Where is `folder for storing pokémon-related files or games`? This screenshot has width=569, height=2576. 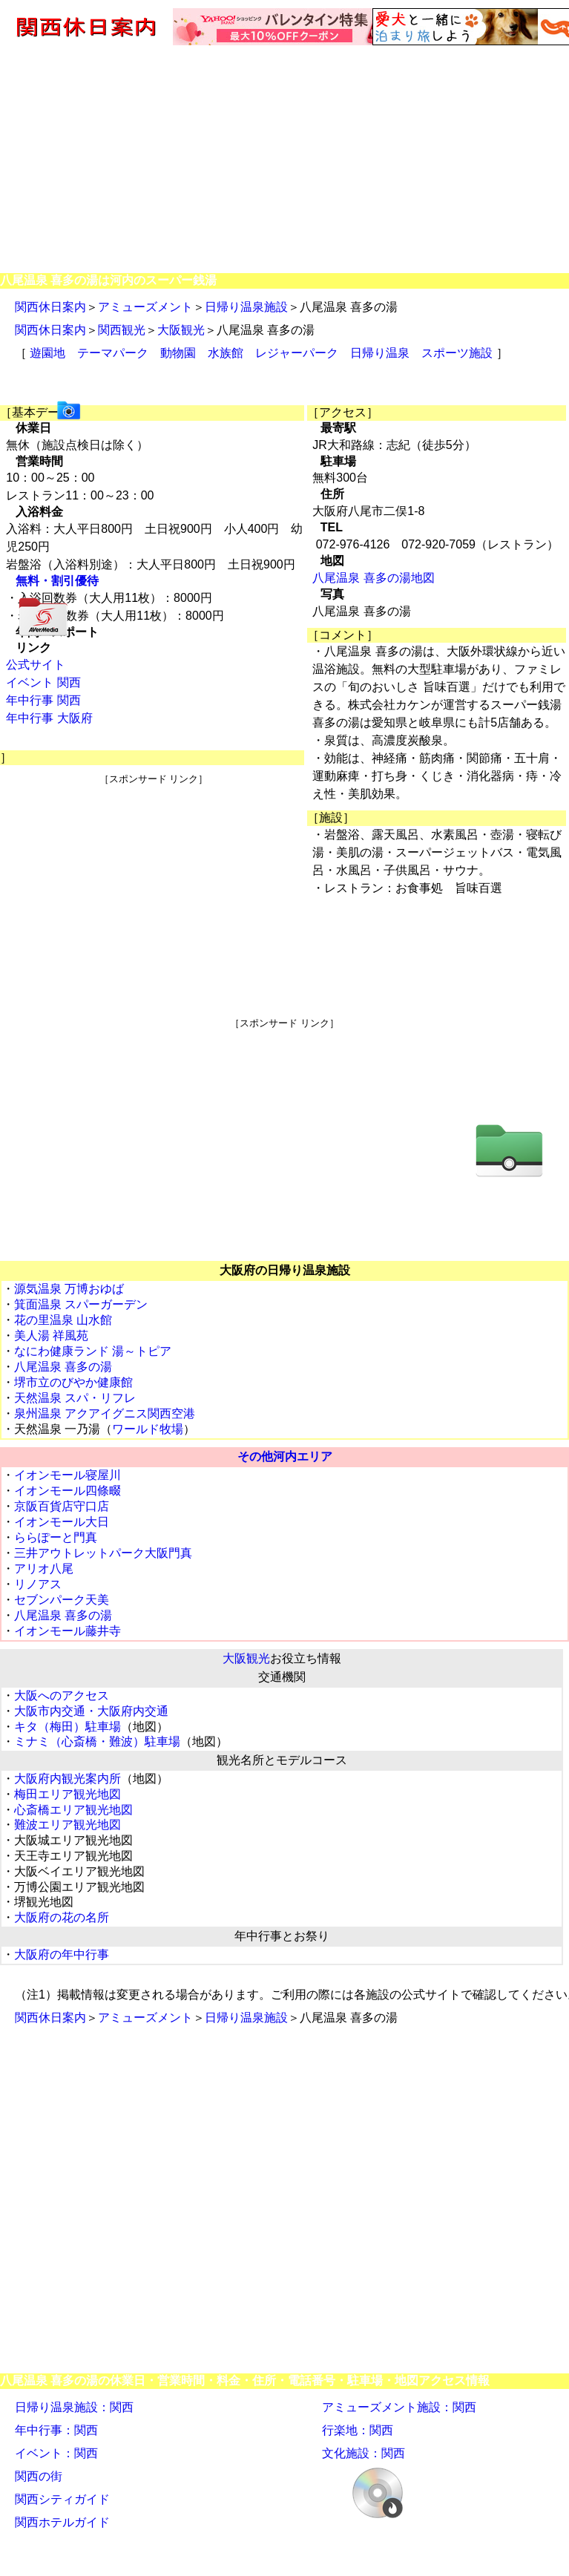 folder for storing pokémon-related files or games is located at coordinates (509, 1153).